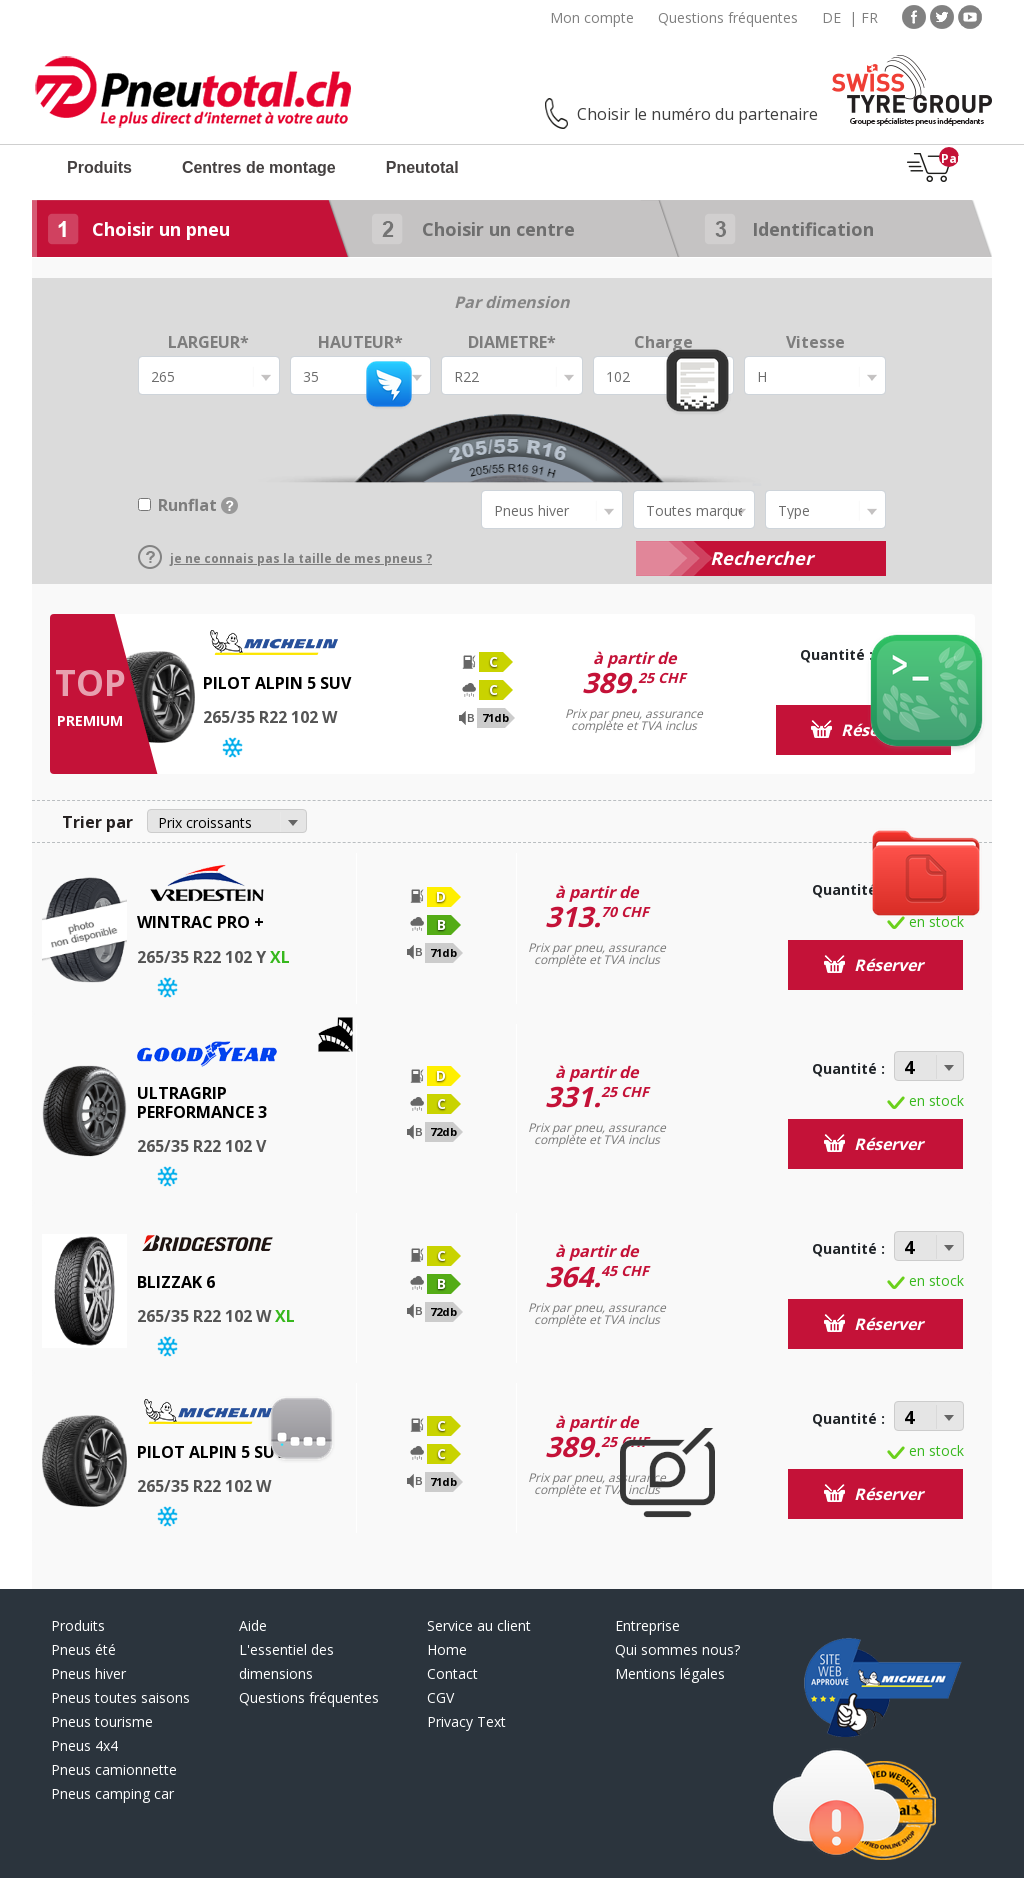  I want to click on open dingtalk messaging app, so click(389, 384).